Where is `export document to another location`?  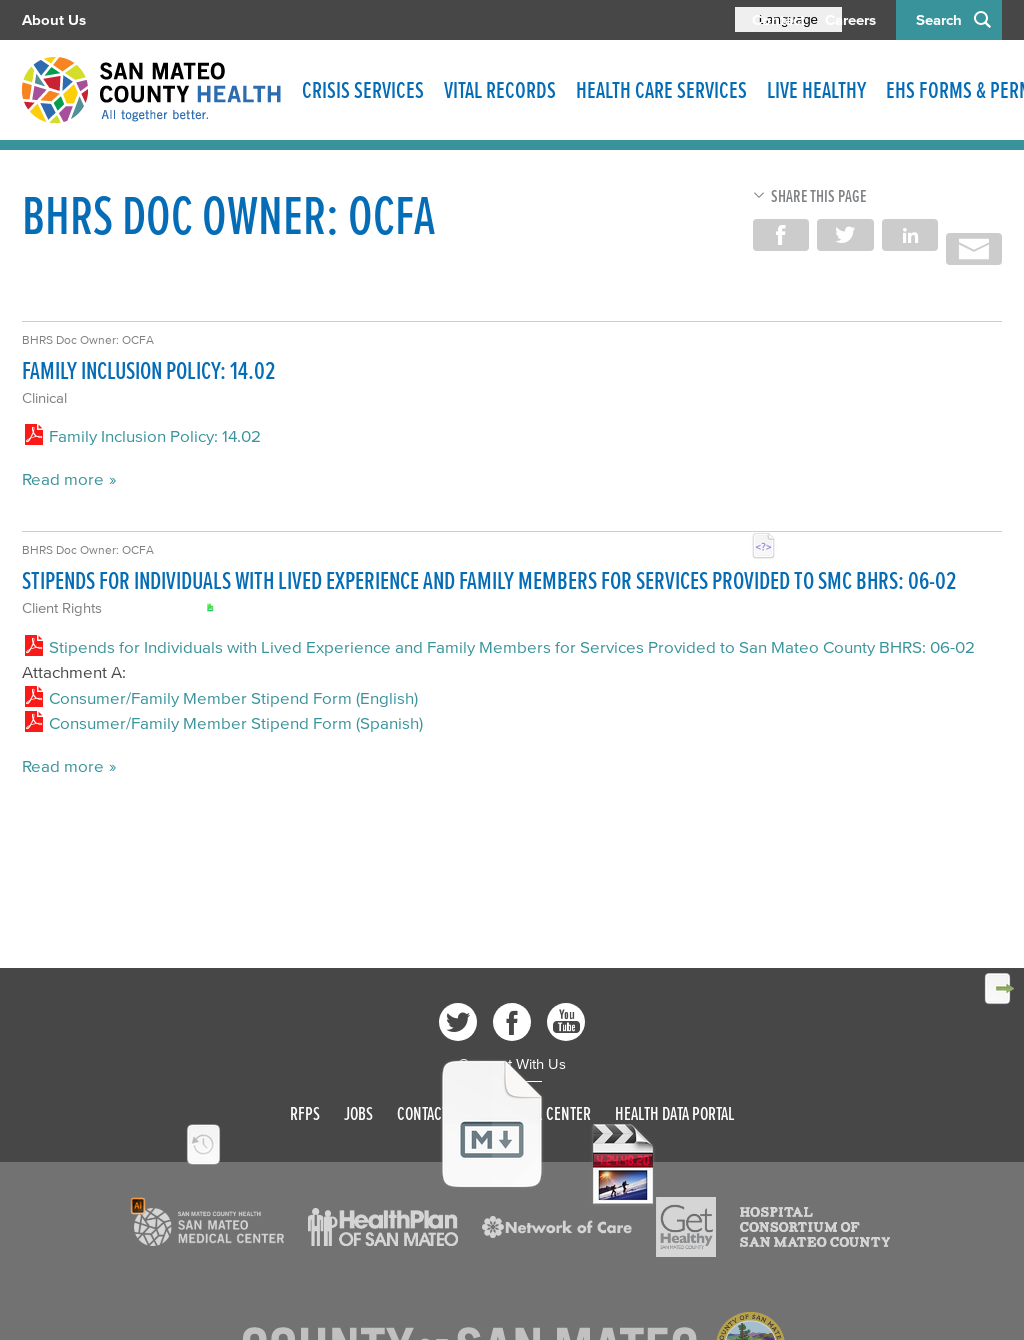 export document to another location is located at coordinates (997, 988).